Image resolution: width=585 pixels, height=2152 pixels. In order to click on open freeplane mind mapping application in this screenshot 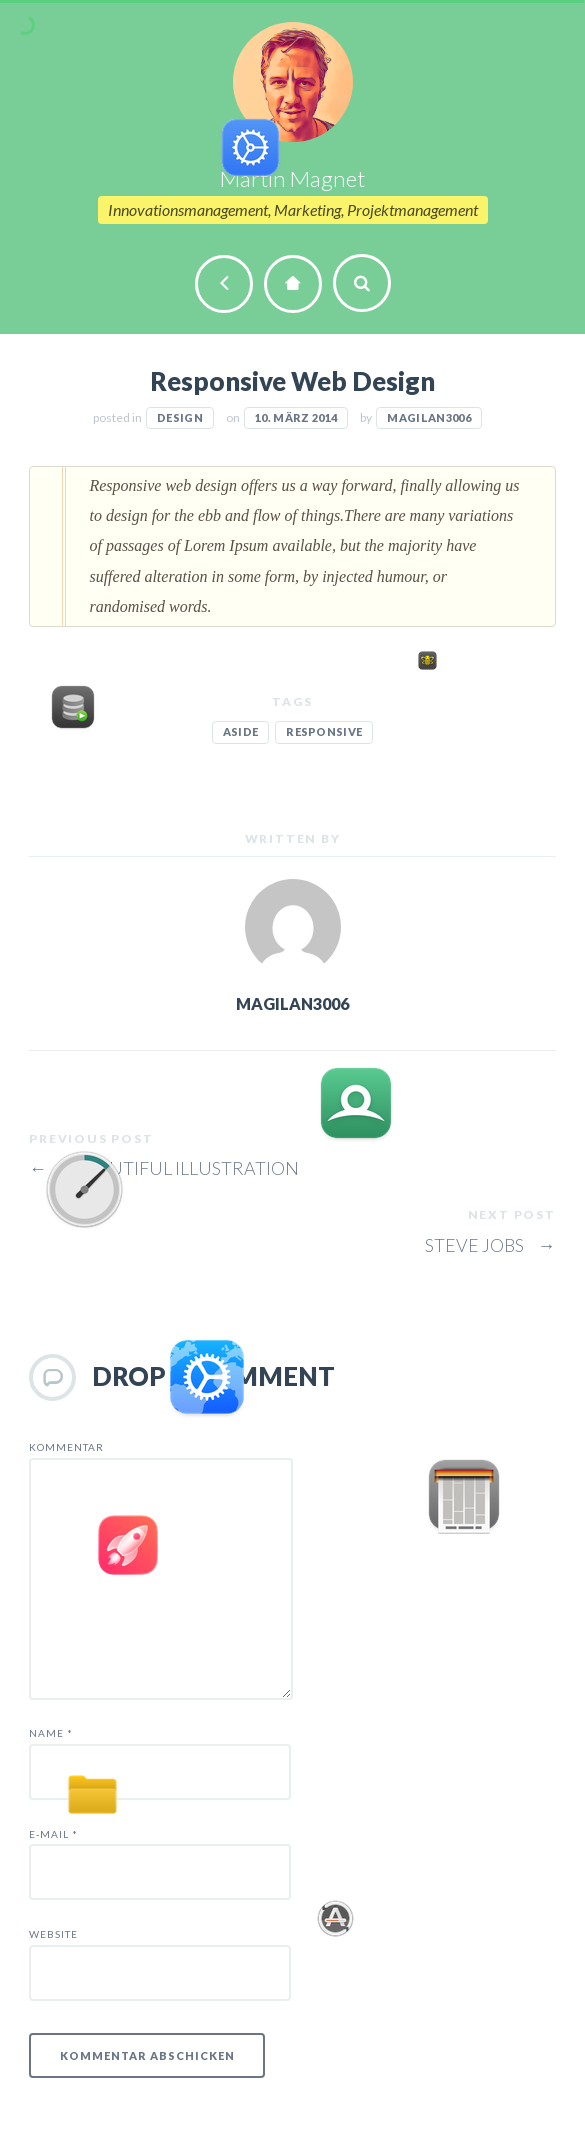, I will do `click(427, 660)`.